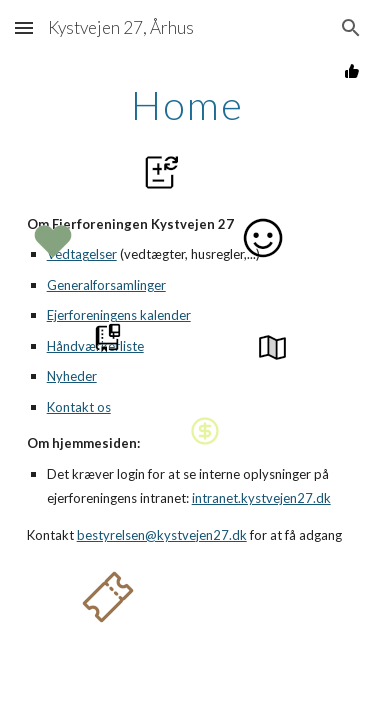  Describe the element at coordinates (107, 337) in the screenshot. I see `clone a repository` at that location.